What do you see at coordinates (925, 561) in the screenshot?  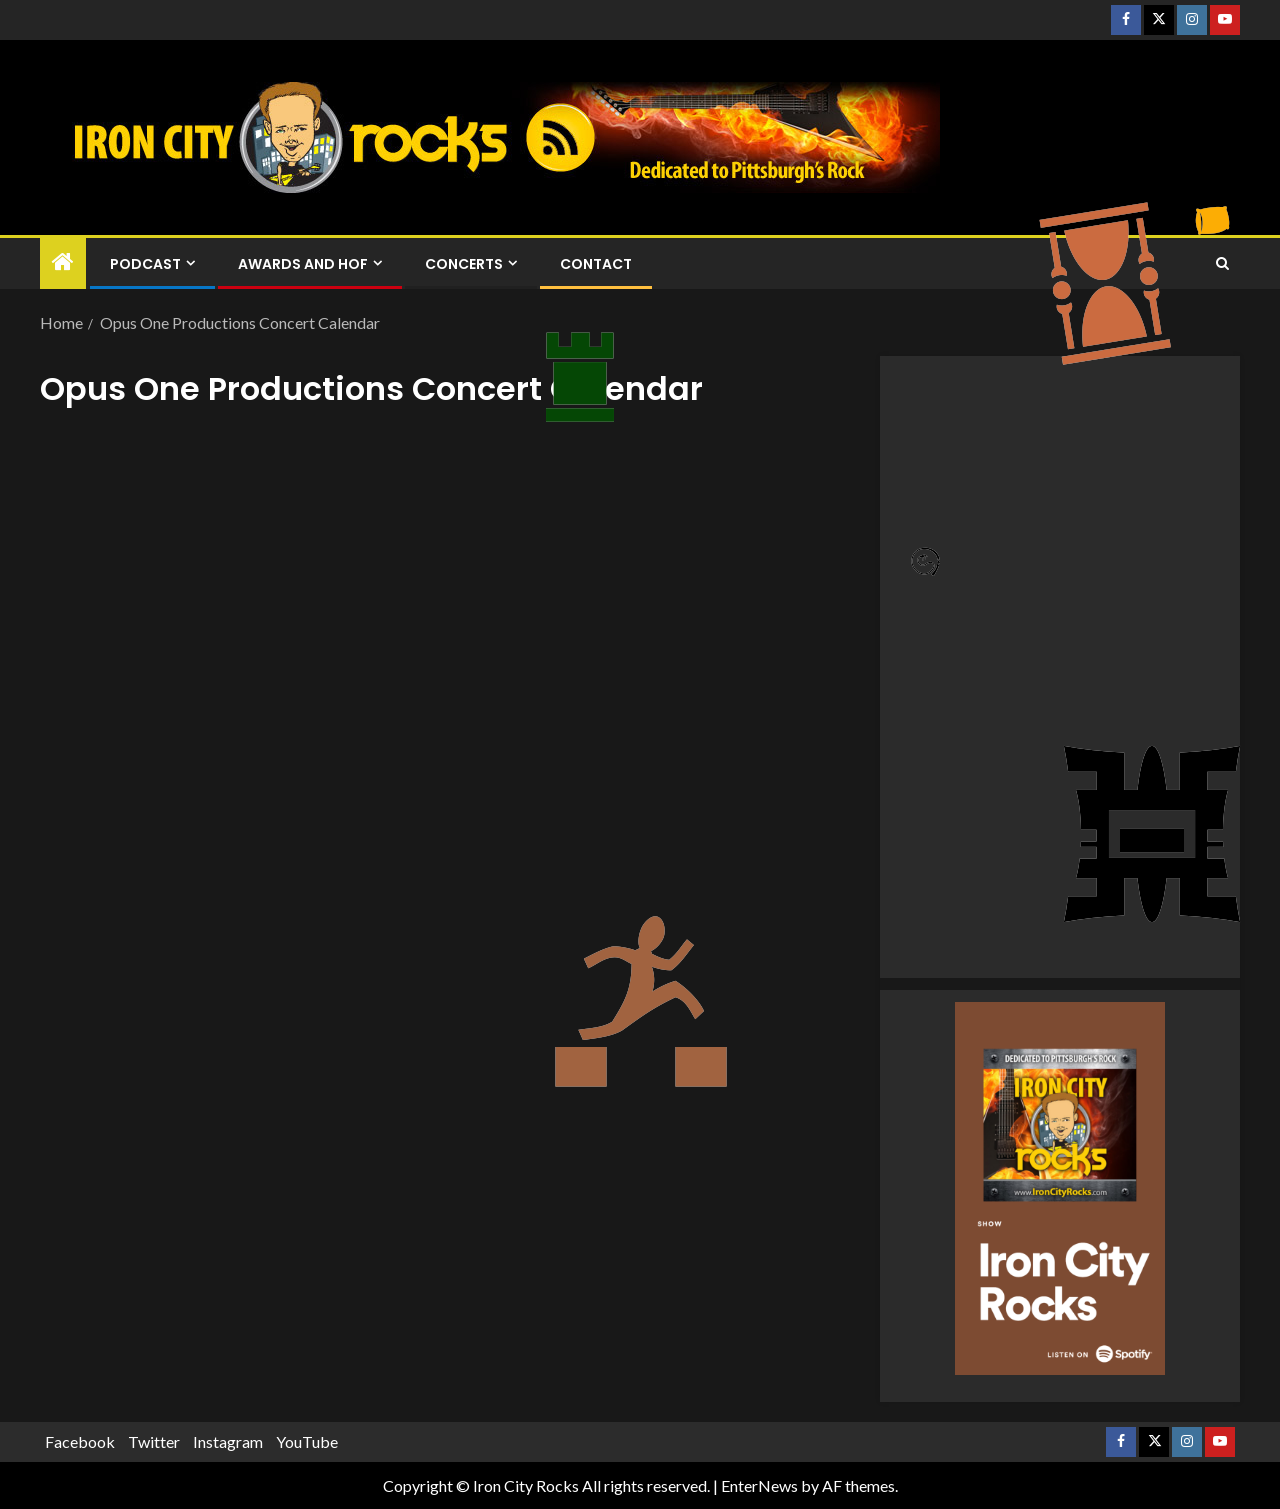 I see `whip weapon item in a game inventory` at bounding box center [925, 561].